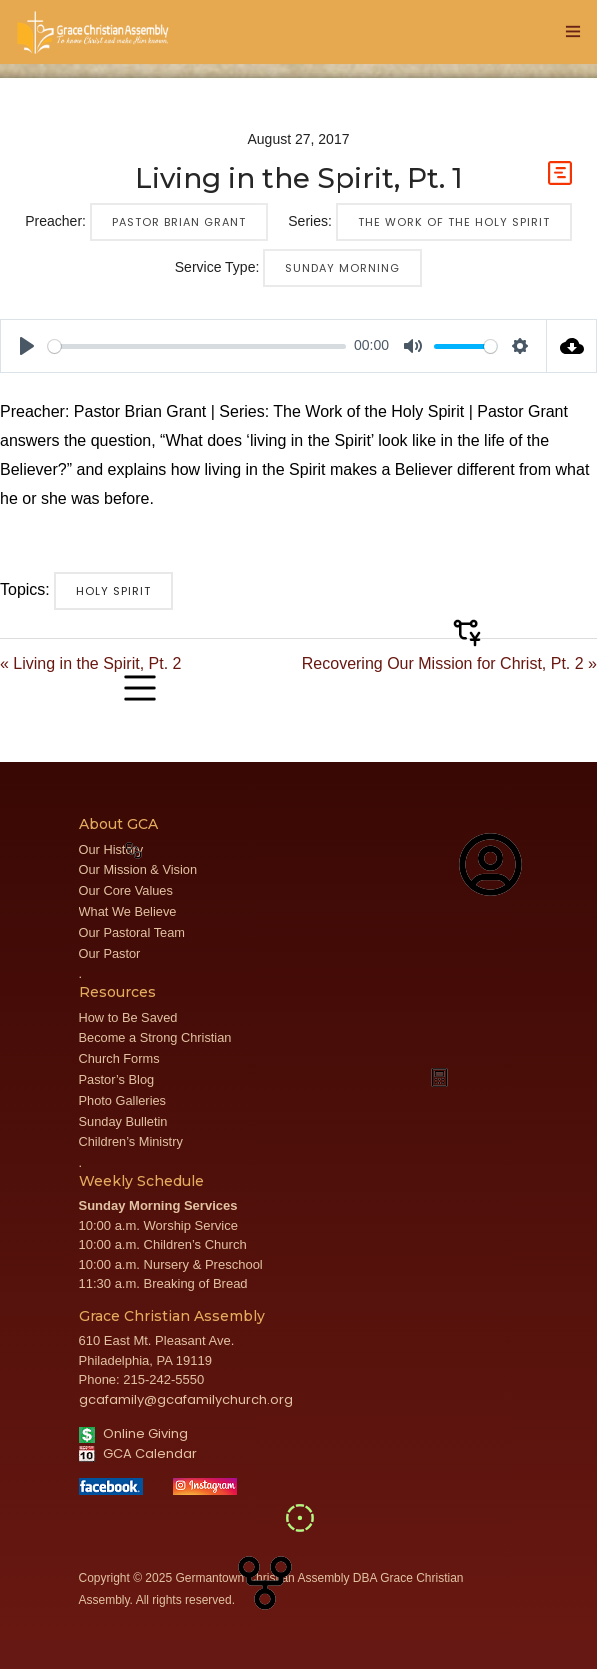 The height and width of the screenshot is (1669, 597). I want to click on view your profile, so click(490, 864).